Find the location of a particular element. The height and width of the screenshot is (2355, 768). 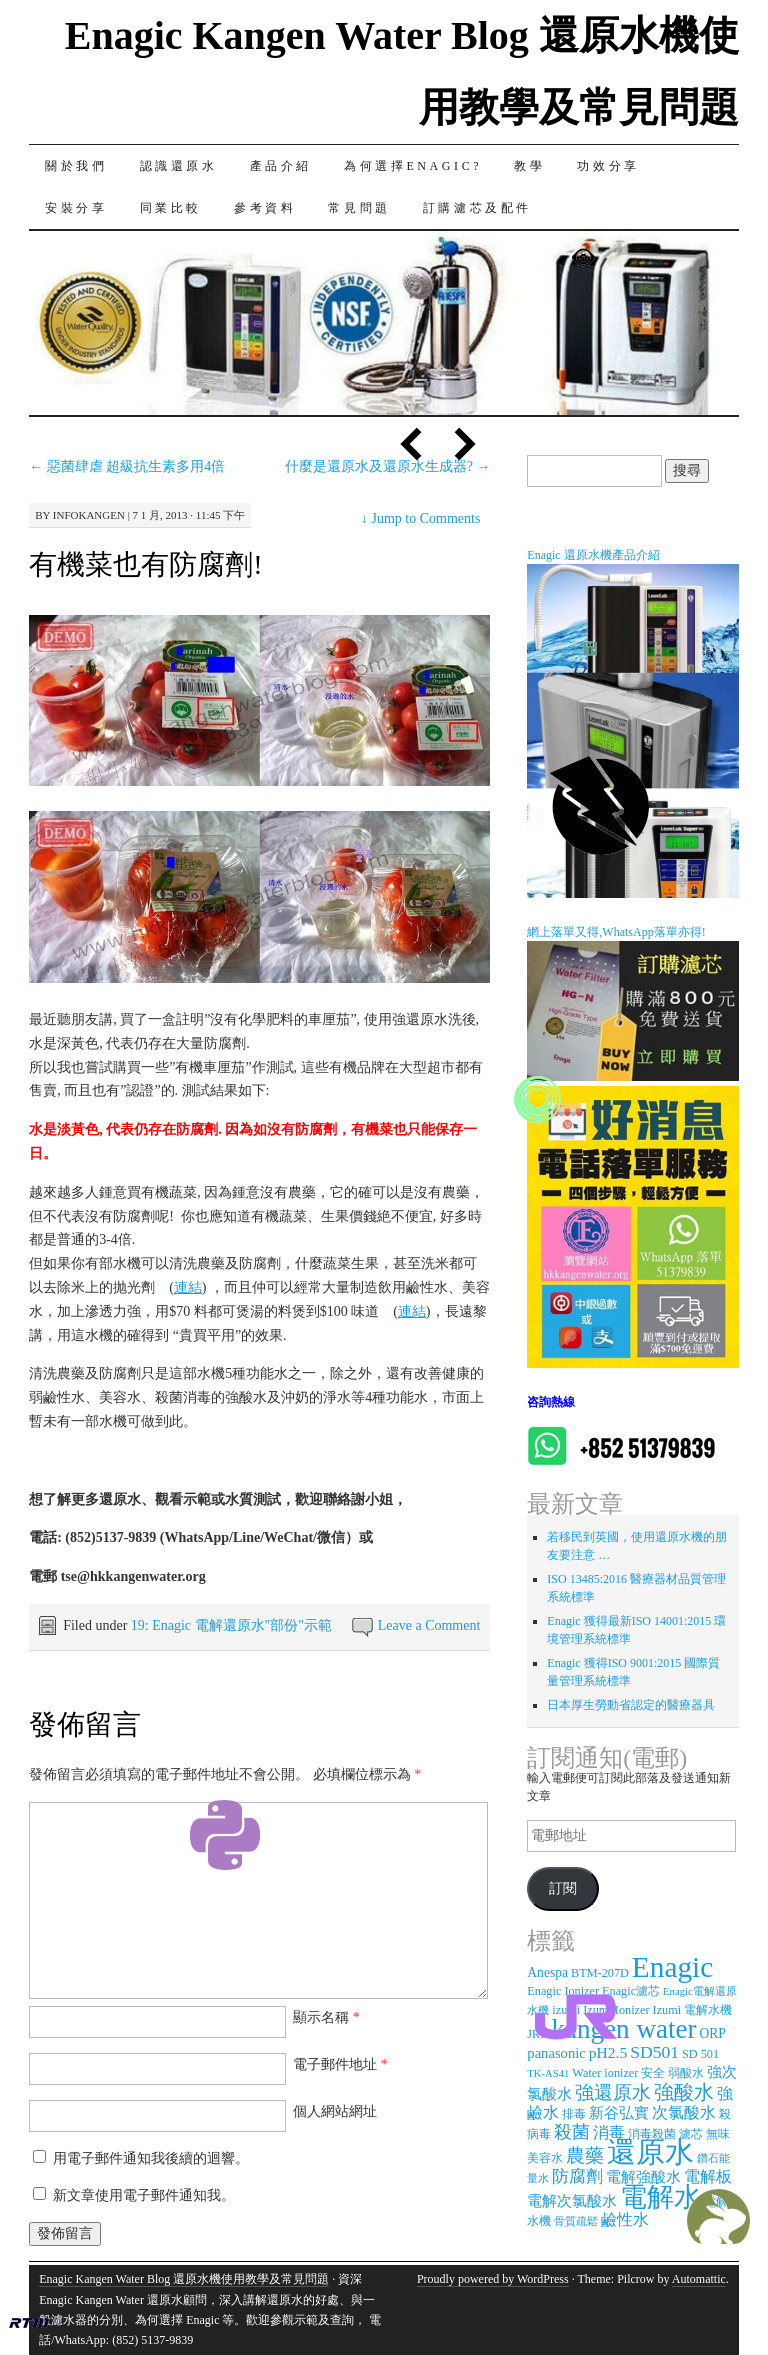

open the Loop app is located at coordinates (537, 1099).